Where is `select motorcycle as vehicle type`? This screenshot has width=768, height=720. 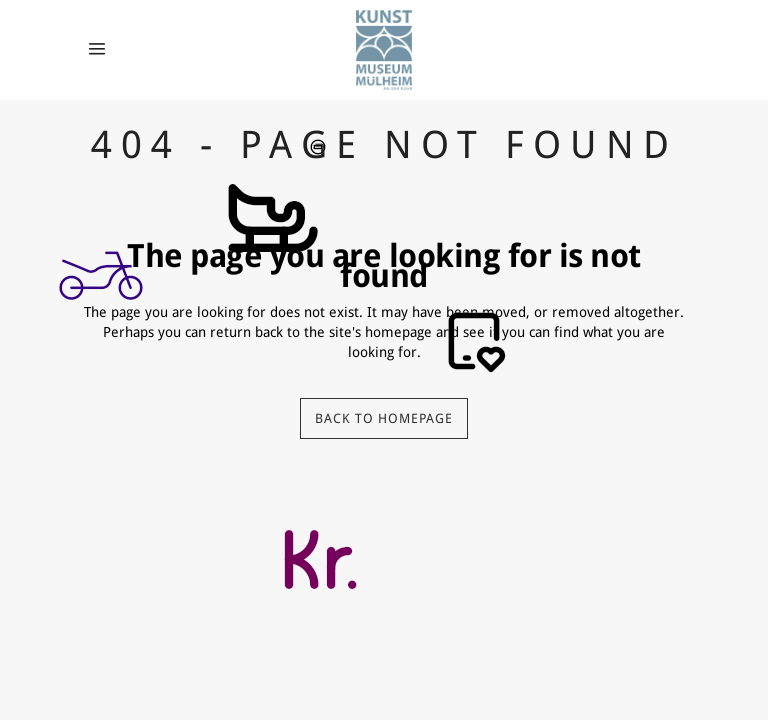 select motorcycle as vehicle type is located at coordinates (101, 277).